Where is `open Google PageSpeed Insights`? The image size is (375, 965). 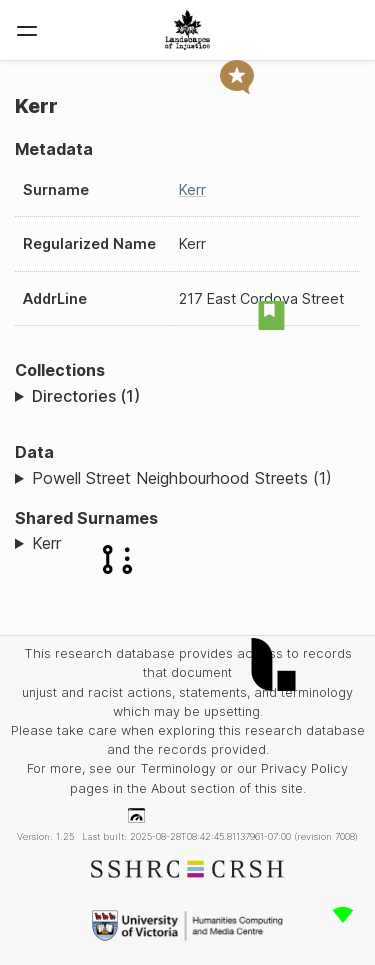 open Google PageSpeed Insights is located at coordinates (136, 815).